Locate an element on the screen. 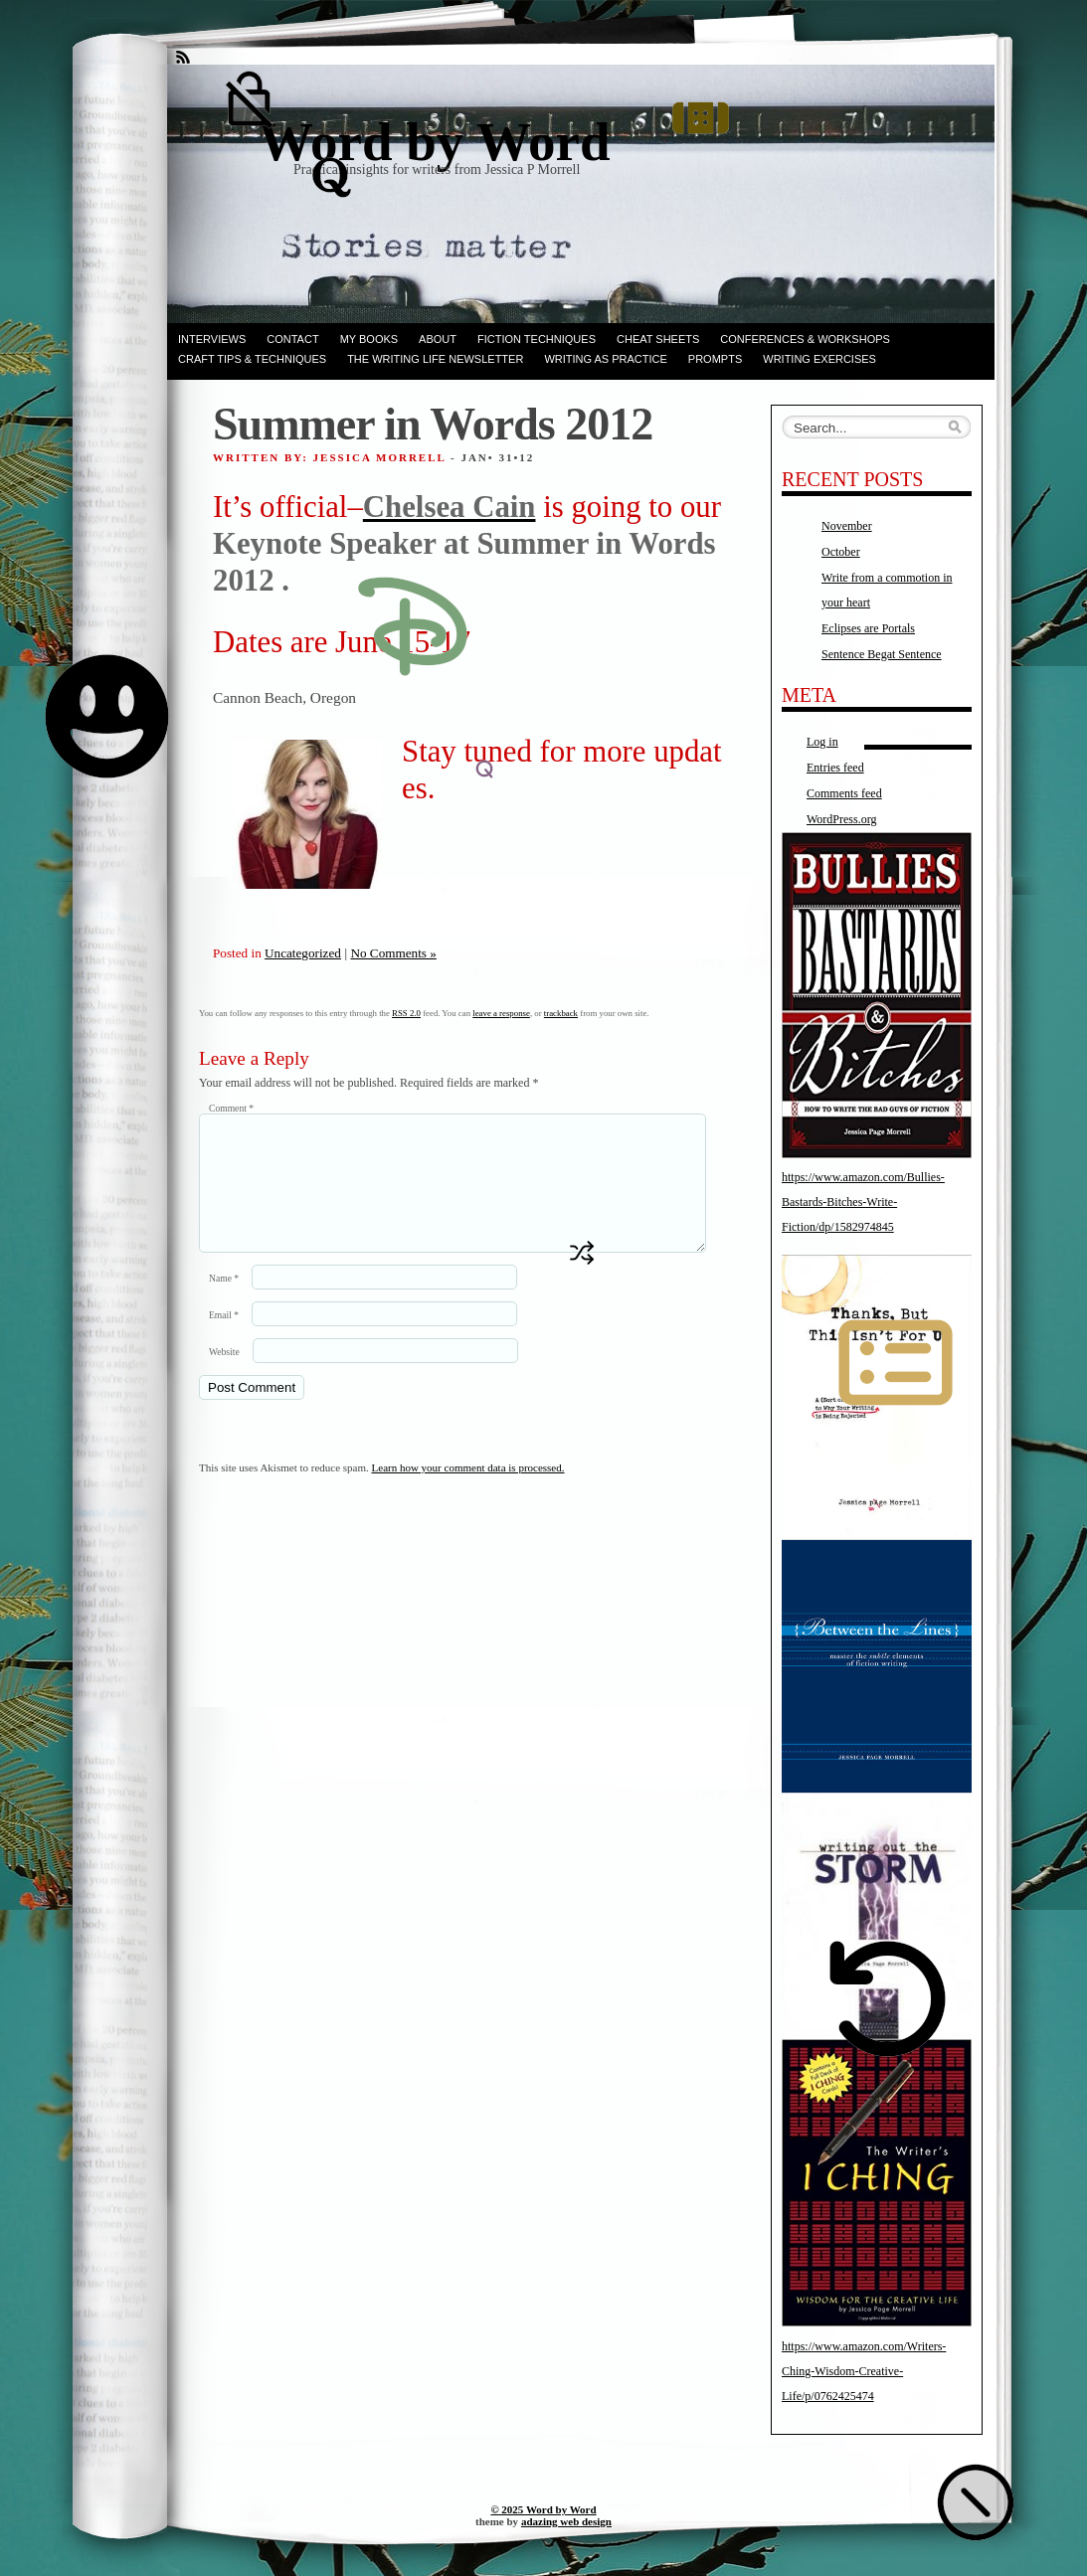 This screenshot has height=2576, width=1087. add an emoji or reaction to a message is located at coordinates (106, 716).